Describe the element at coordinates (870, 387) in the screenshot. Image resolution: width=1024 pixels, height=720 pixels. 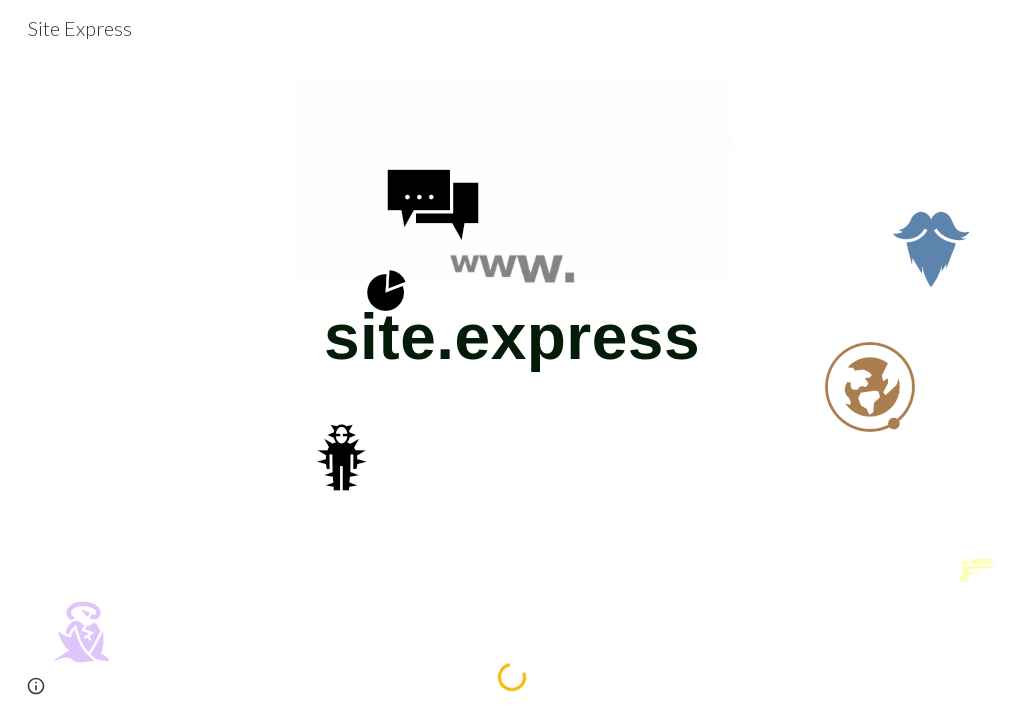
I see `view orbital or satellite tracking` at that location.